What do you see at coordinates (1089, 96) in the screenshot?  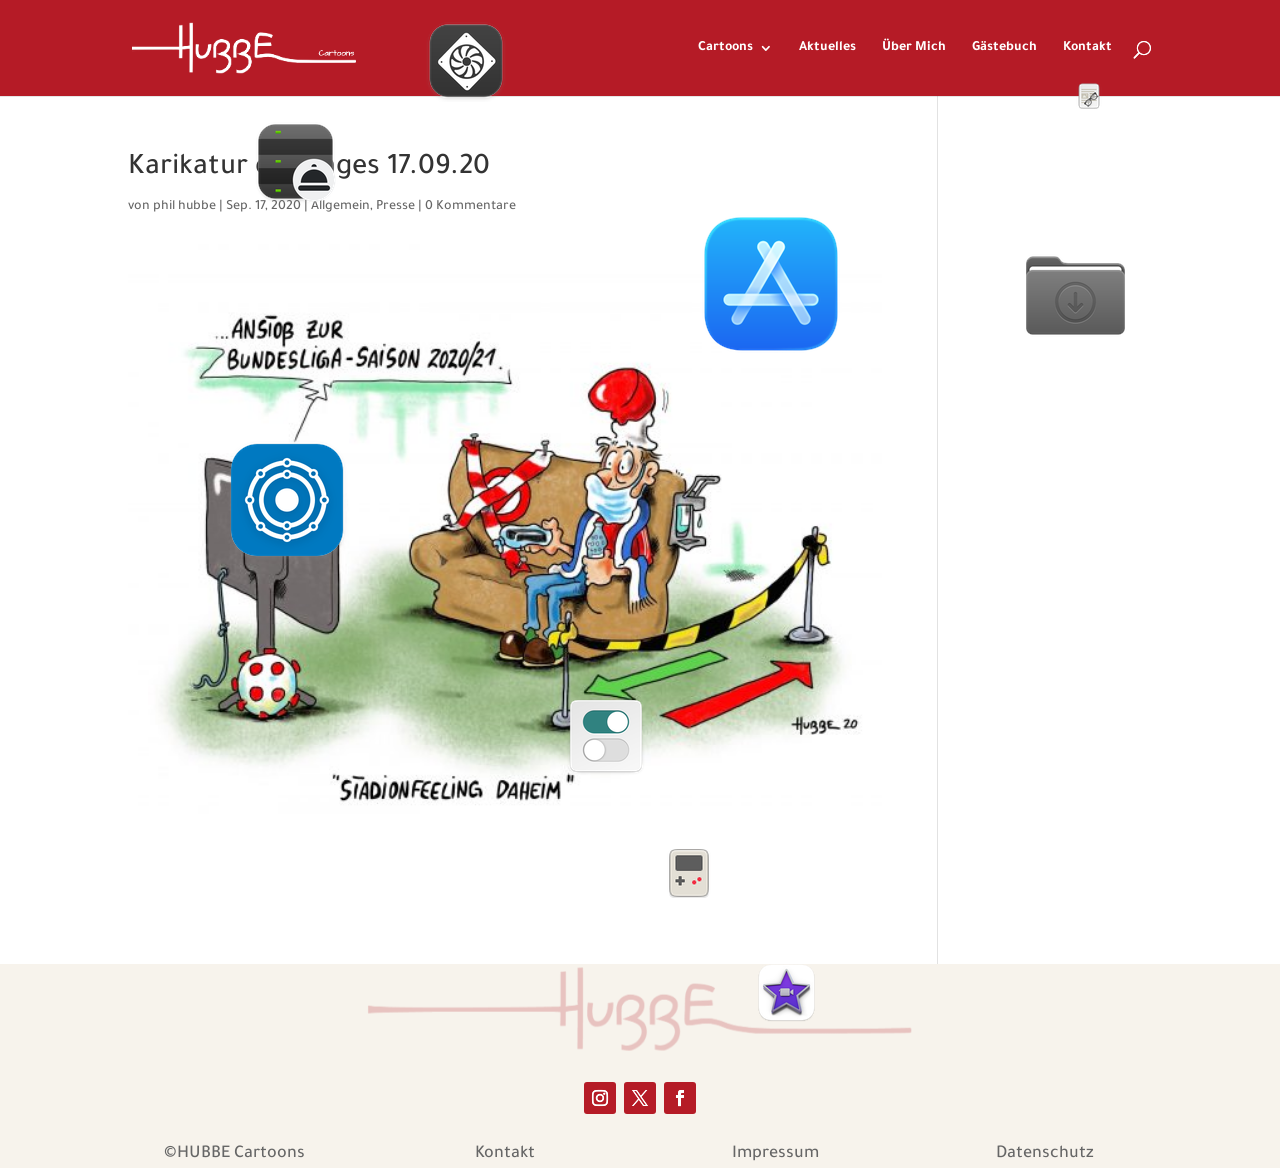 I see `open the documents app` at bounding box center [1089, 96].